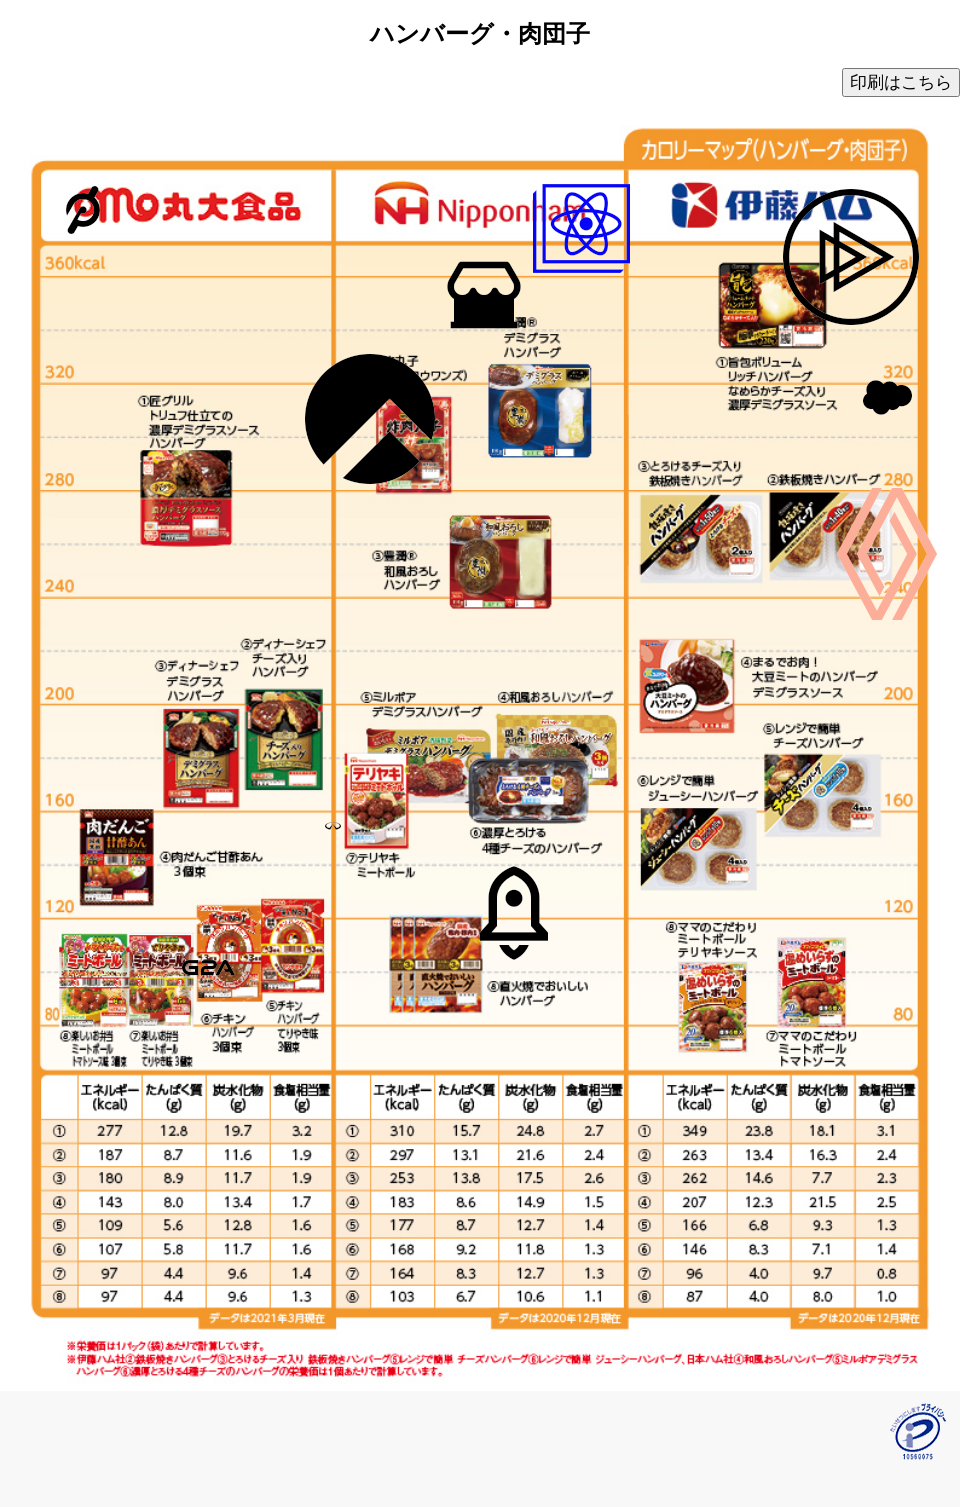  Describe the element at coordinates (484, 295) in the screenshot. I see `open the store or marketplace` at that location.